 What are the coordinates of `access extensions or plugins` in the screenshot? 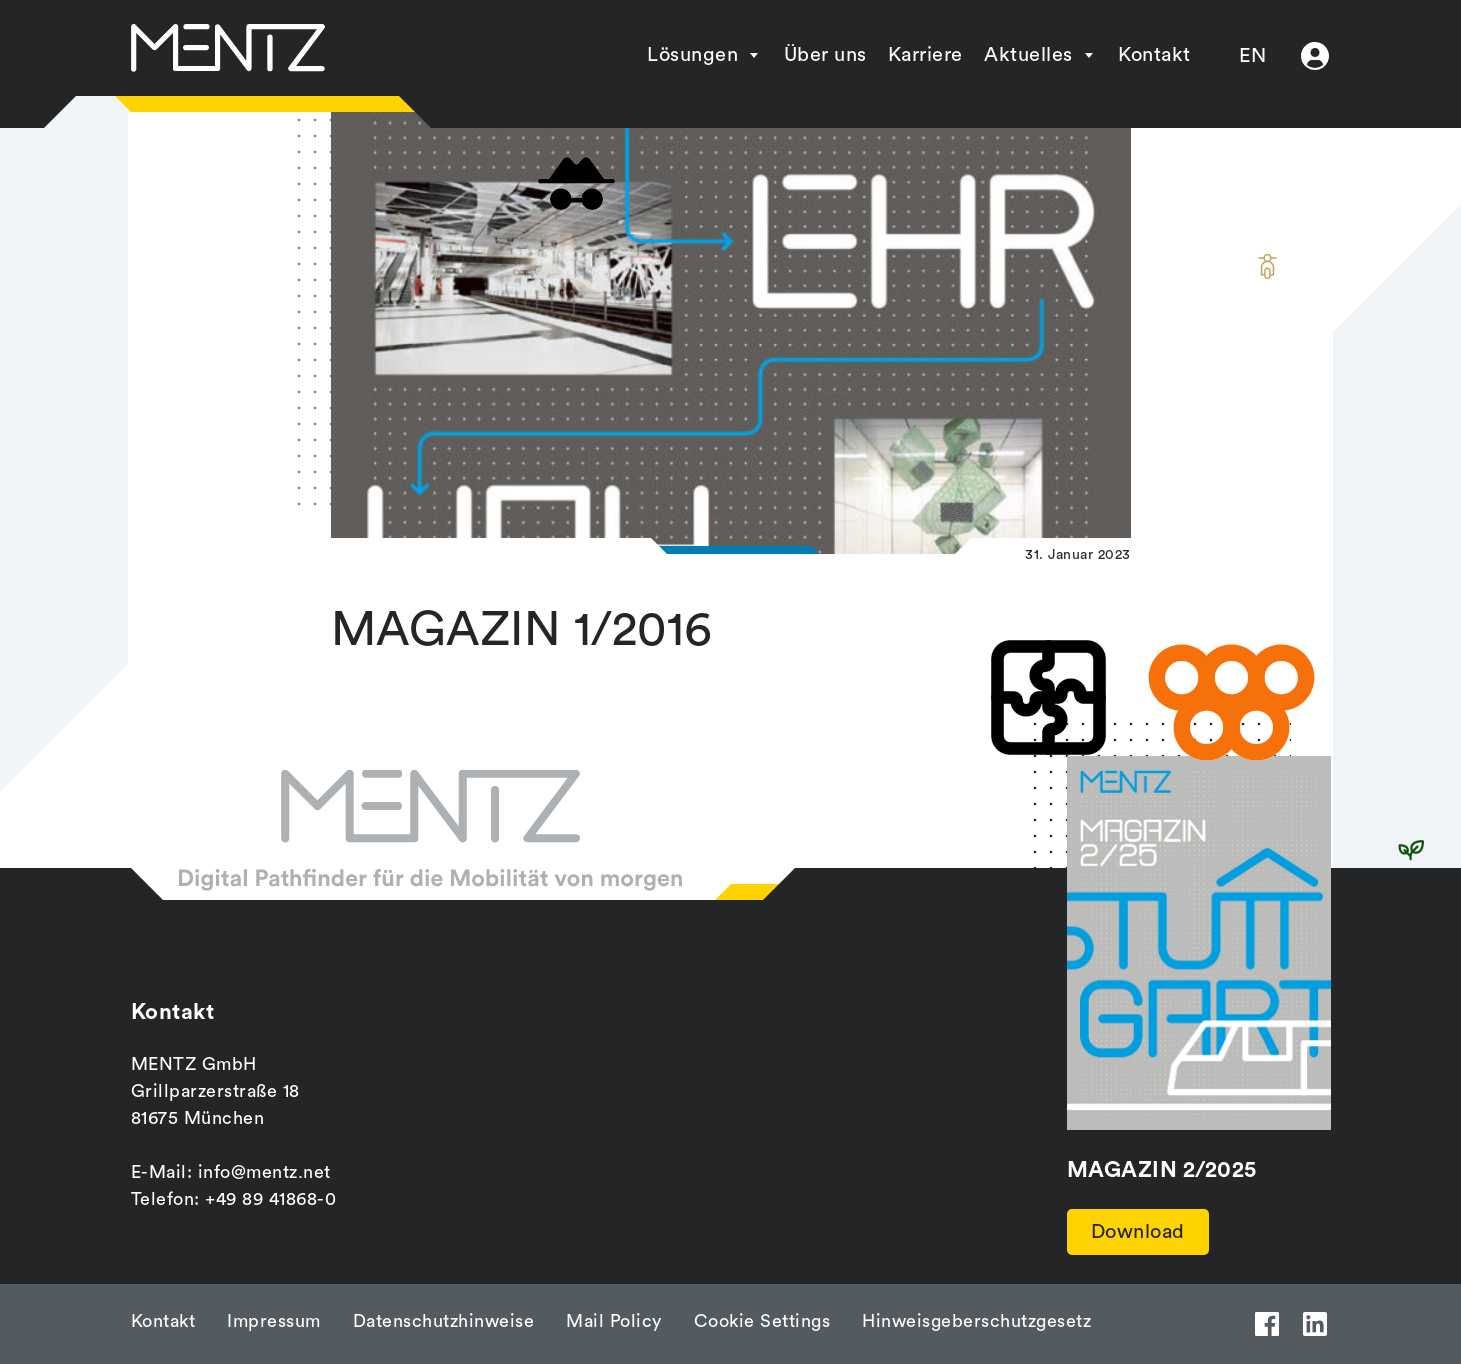 It's located at (1048, 697).